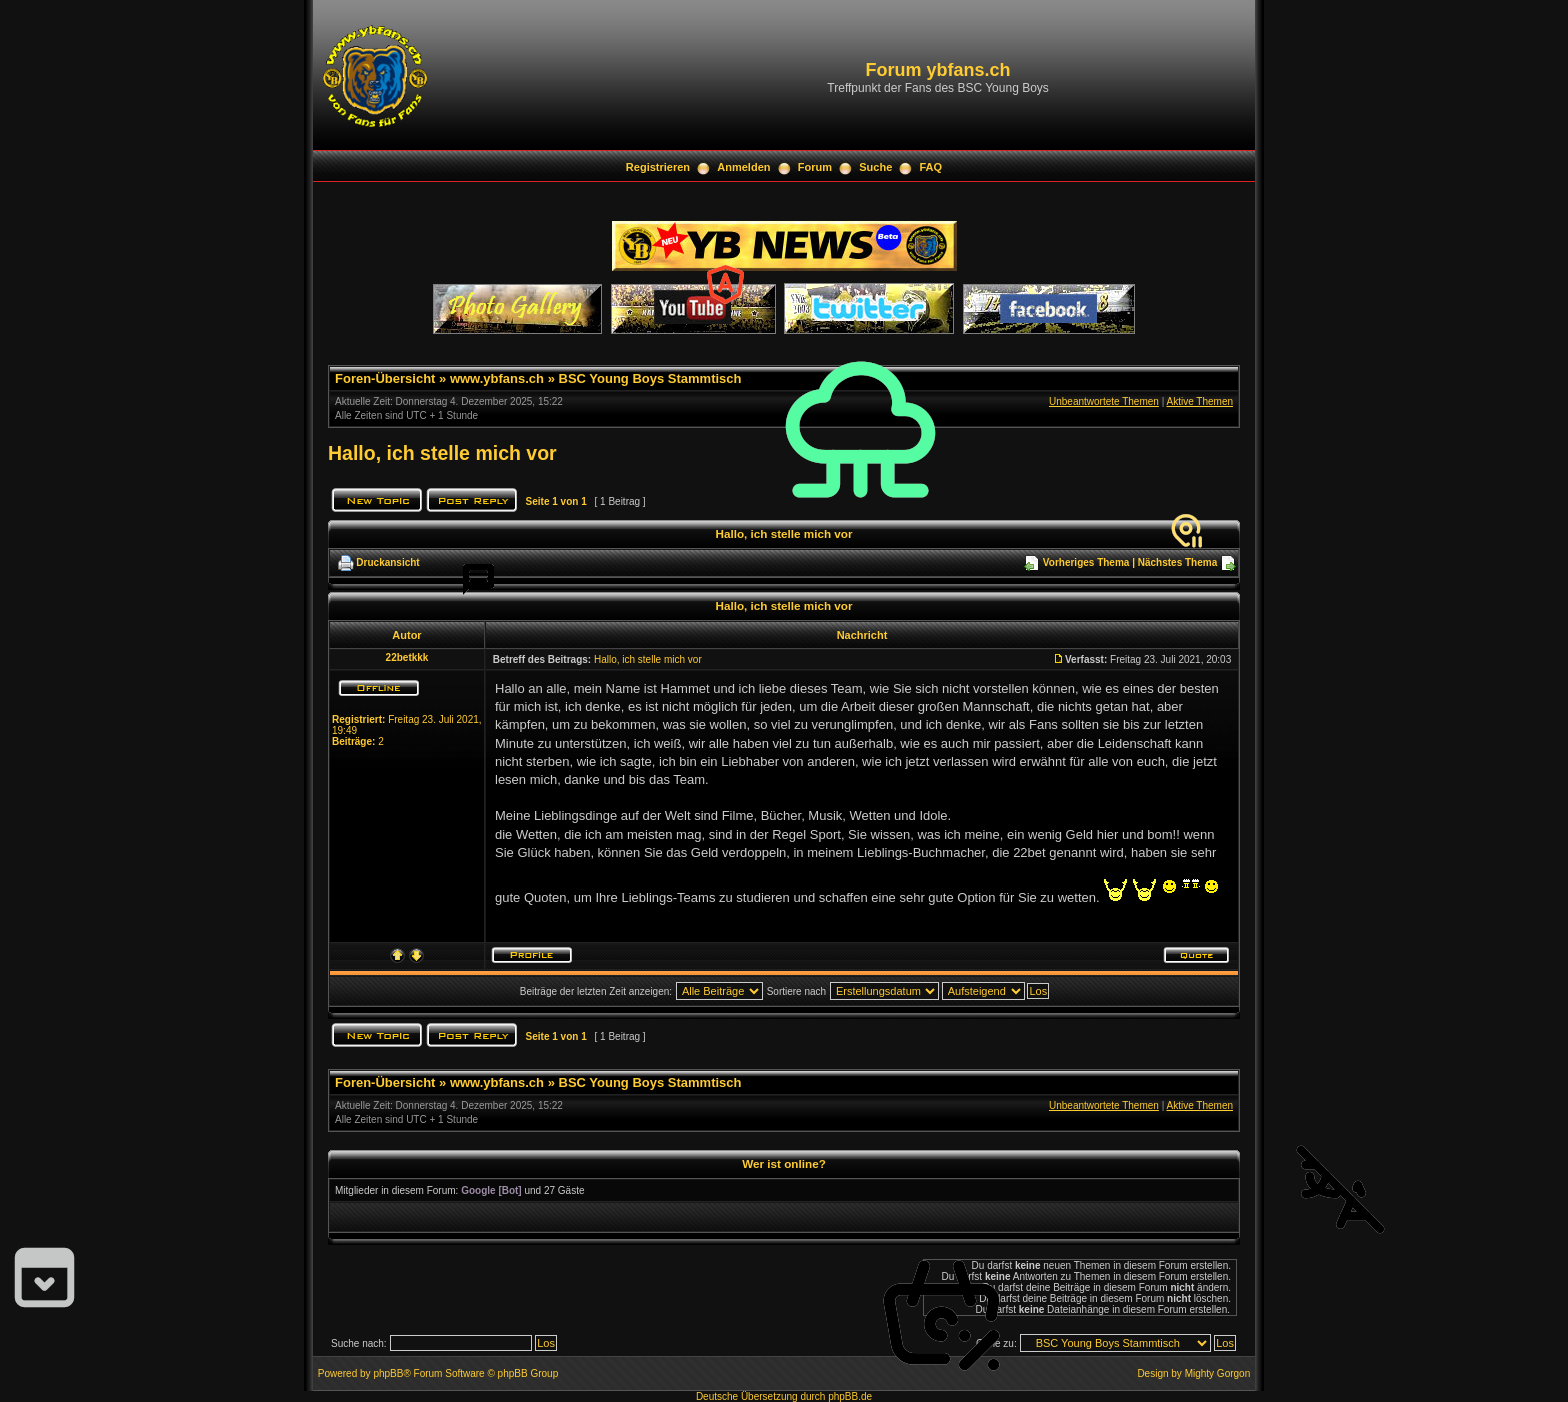 Image resolution: width=1568 pixels, height=1402 pixels. I want to click on angular framework logo, so click(725, 284).